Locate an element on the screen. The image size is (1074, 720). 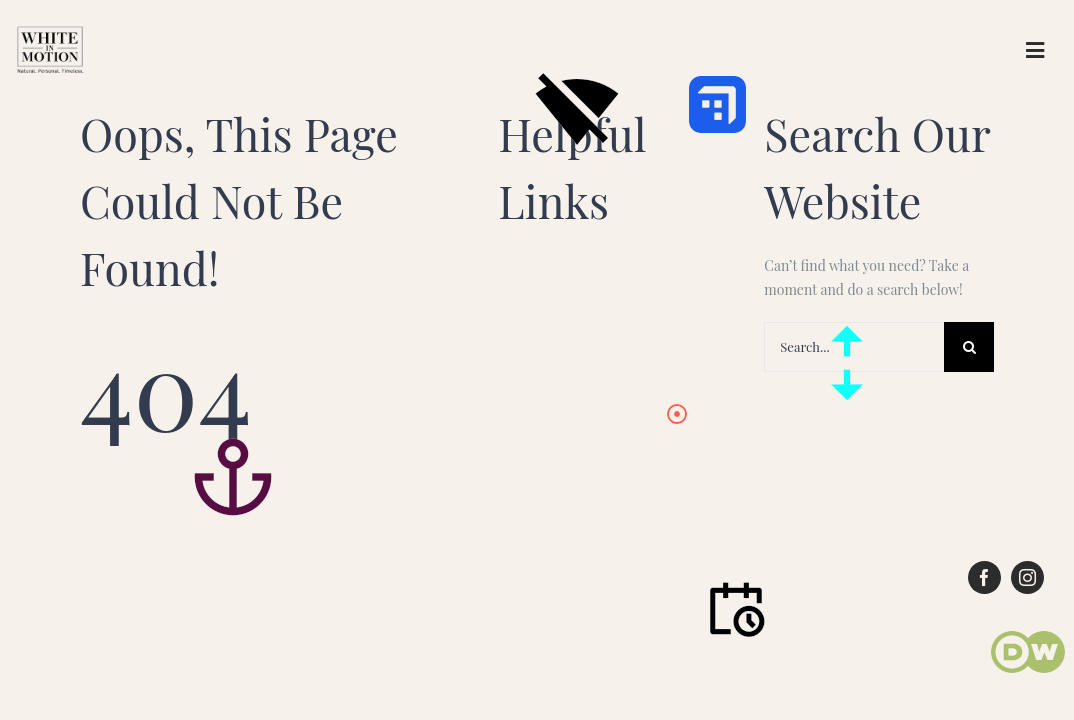
set a fixed anchor point on the map is located at coordinates (233, 477).